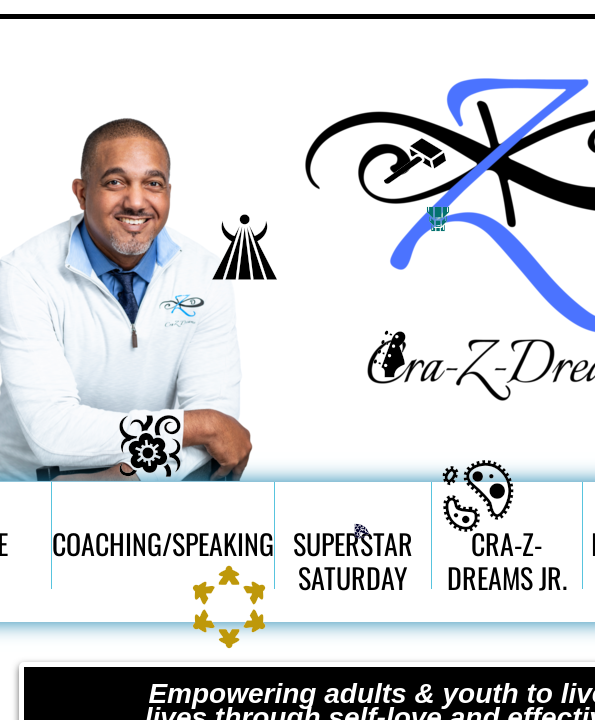  What do you see at coordinates (438, 219) in the screenshot?
I see `equip metal scale armor` at bounding box center [438, 219].